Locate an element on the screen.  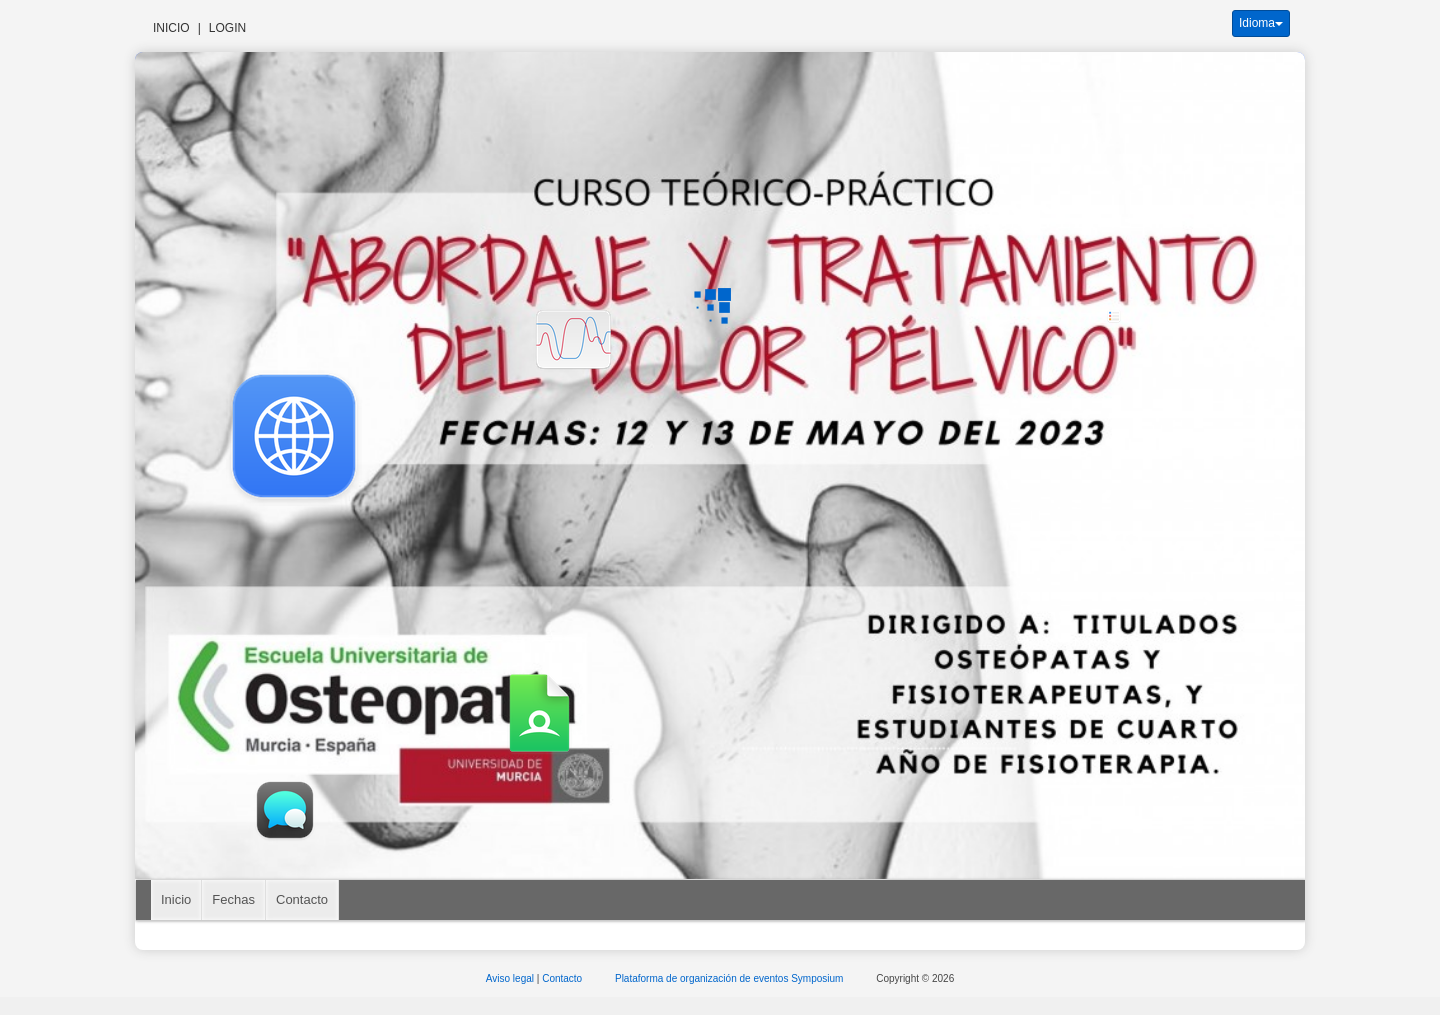
open power statistics app is located at coordinates (573, 339).